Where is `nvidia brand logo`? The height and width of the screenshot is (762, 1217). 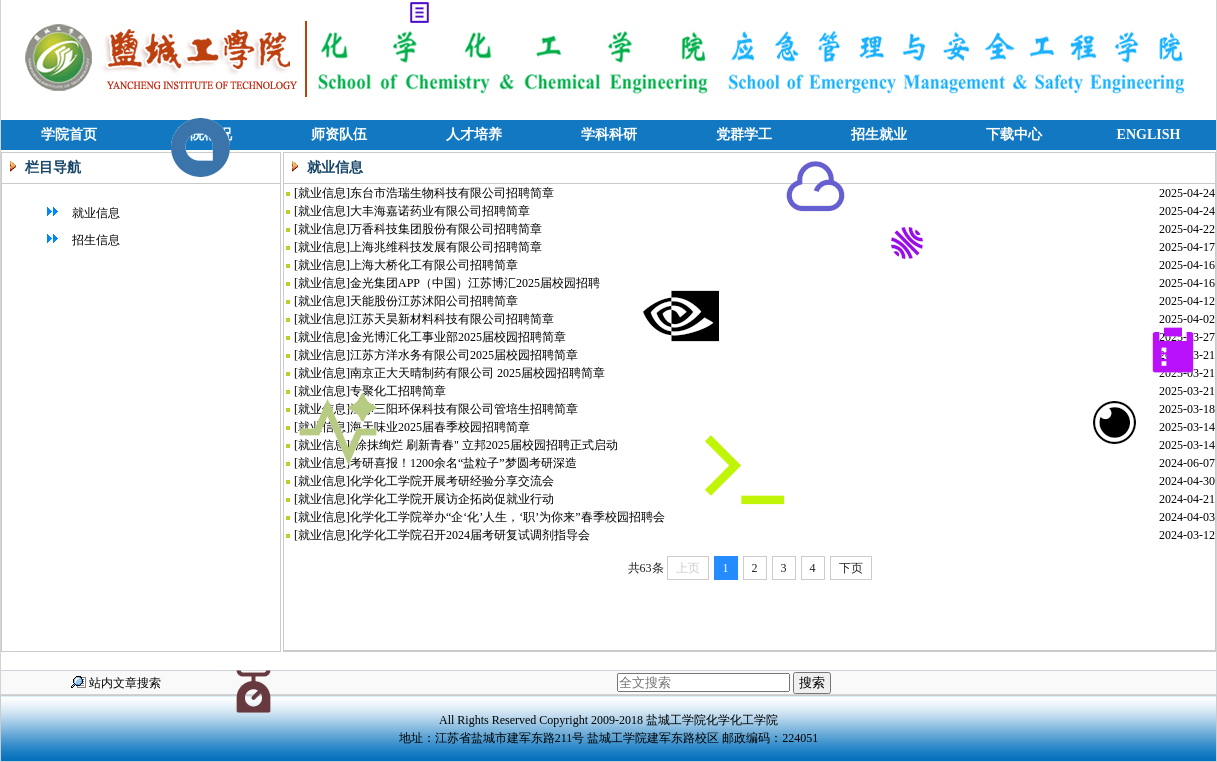
nvidia brand logo is located at coordinates (681, 316).